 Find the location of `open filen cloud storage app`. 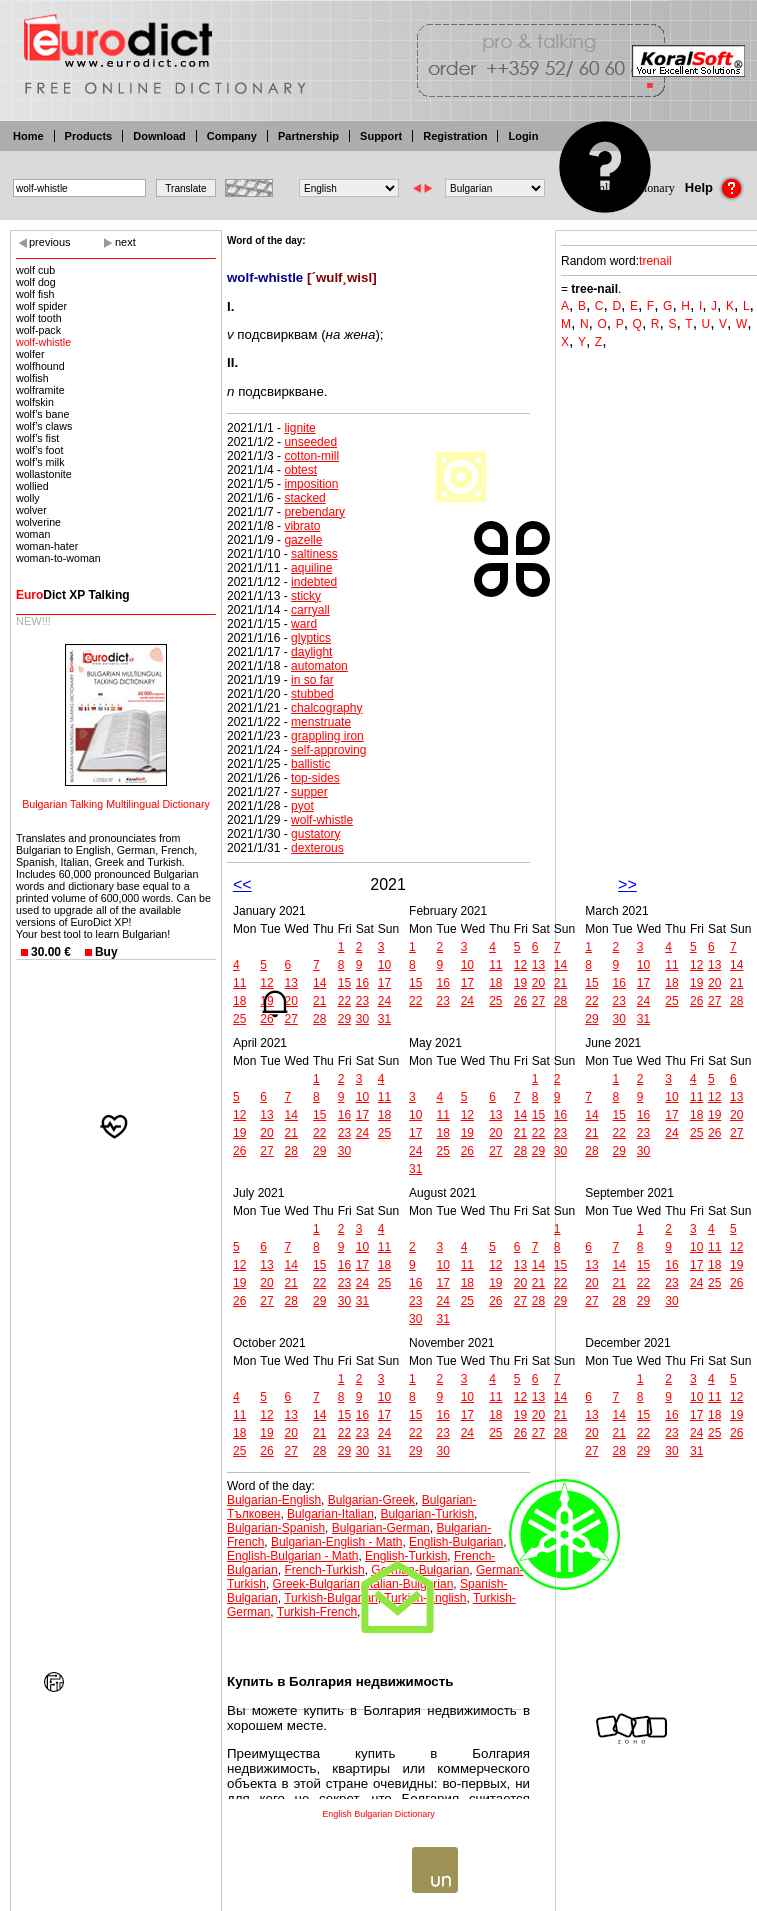

open filen cloud storage app is located at coordinates (54, 1682).